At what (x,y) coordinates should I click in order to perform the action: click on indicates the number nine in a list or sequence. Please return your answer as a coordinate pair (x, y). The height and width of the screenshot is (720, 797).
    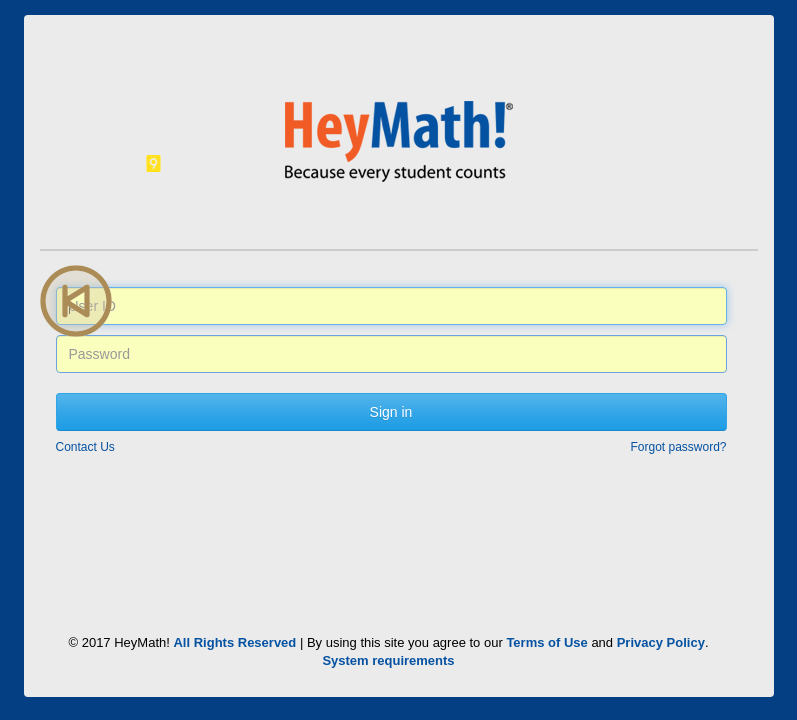
    Looking at the image, I should click on (153, 163).